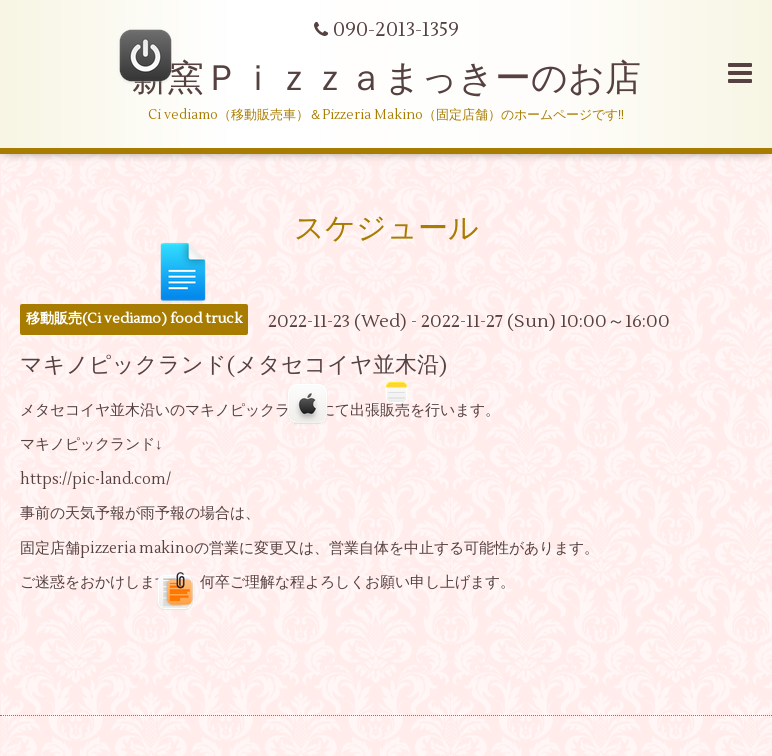 The image size is (772, 756). I want to click on open a text document or word processing file, so click(183, 273).